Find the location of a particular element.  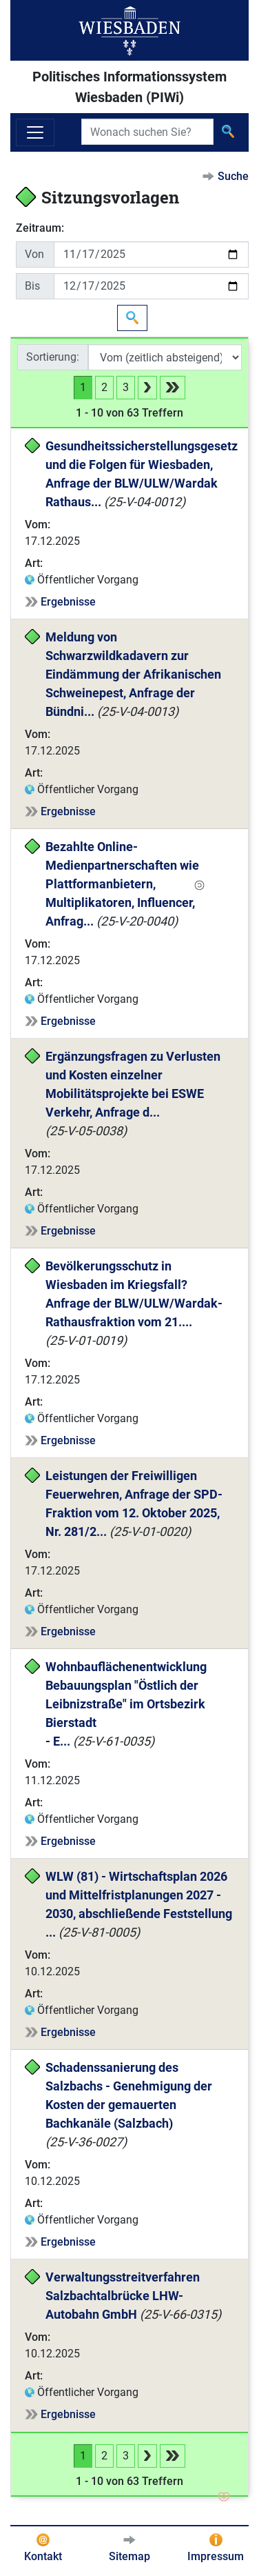

indicates copyleft licensing on content is located at coordinates (199, 885).